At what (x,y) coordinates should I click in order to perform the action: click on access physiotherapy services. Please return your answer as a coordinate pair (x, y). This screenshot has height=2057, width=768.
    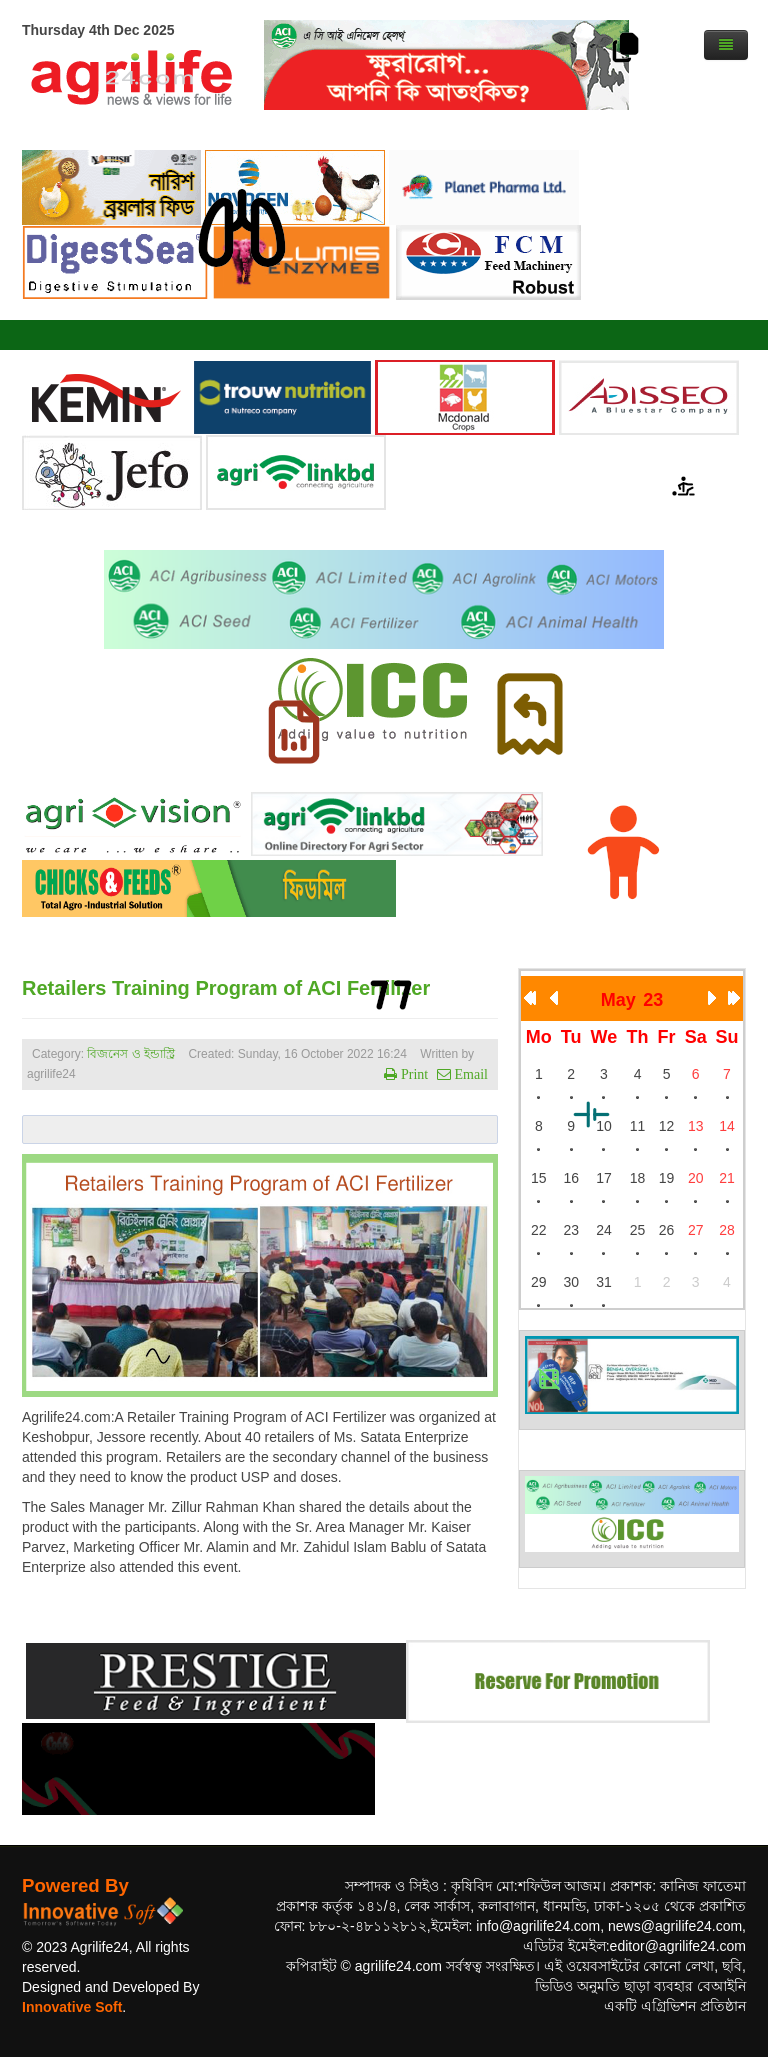
    Looking at the image, I should click on (683, 485).